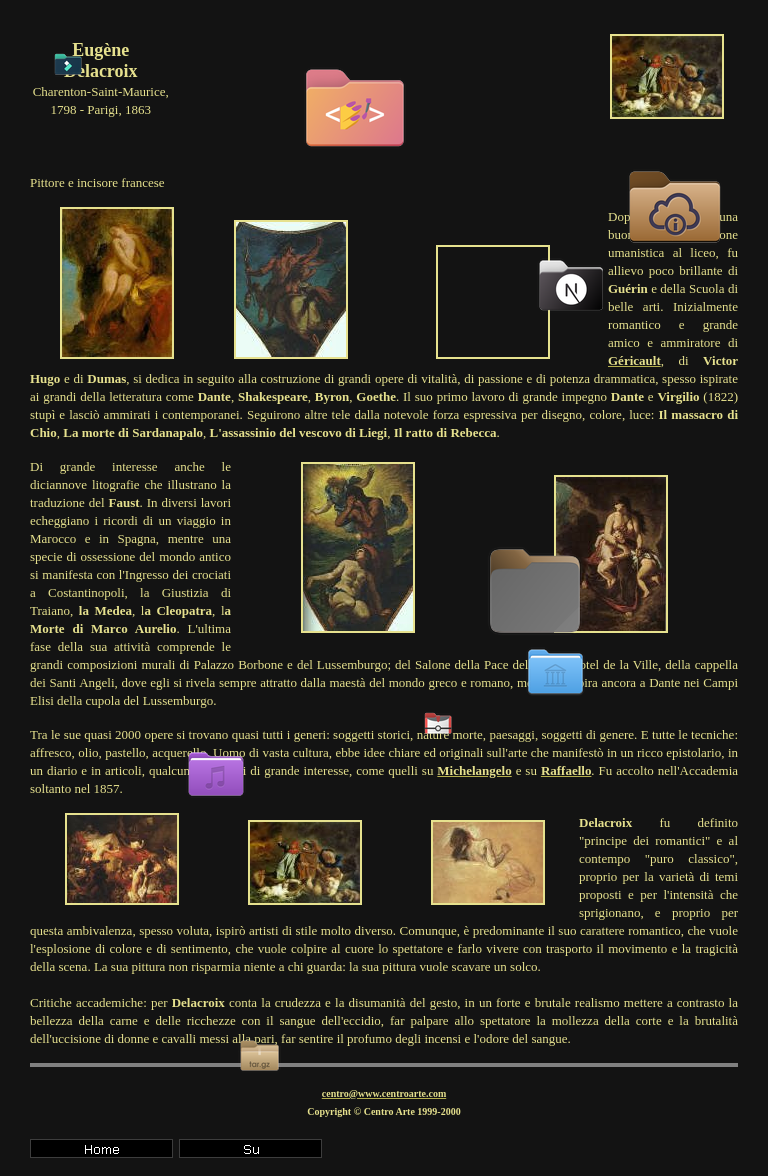 The image size is (768, 1176). What do you see at coordinates (535, 591) in the screenshot?
I see `open file folder` at bounding box center [535, 591].